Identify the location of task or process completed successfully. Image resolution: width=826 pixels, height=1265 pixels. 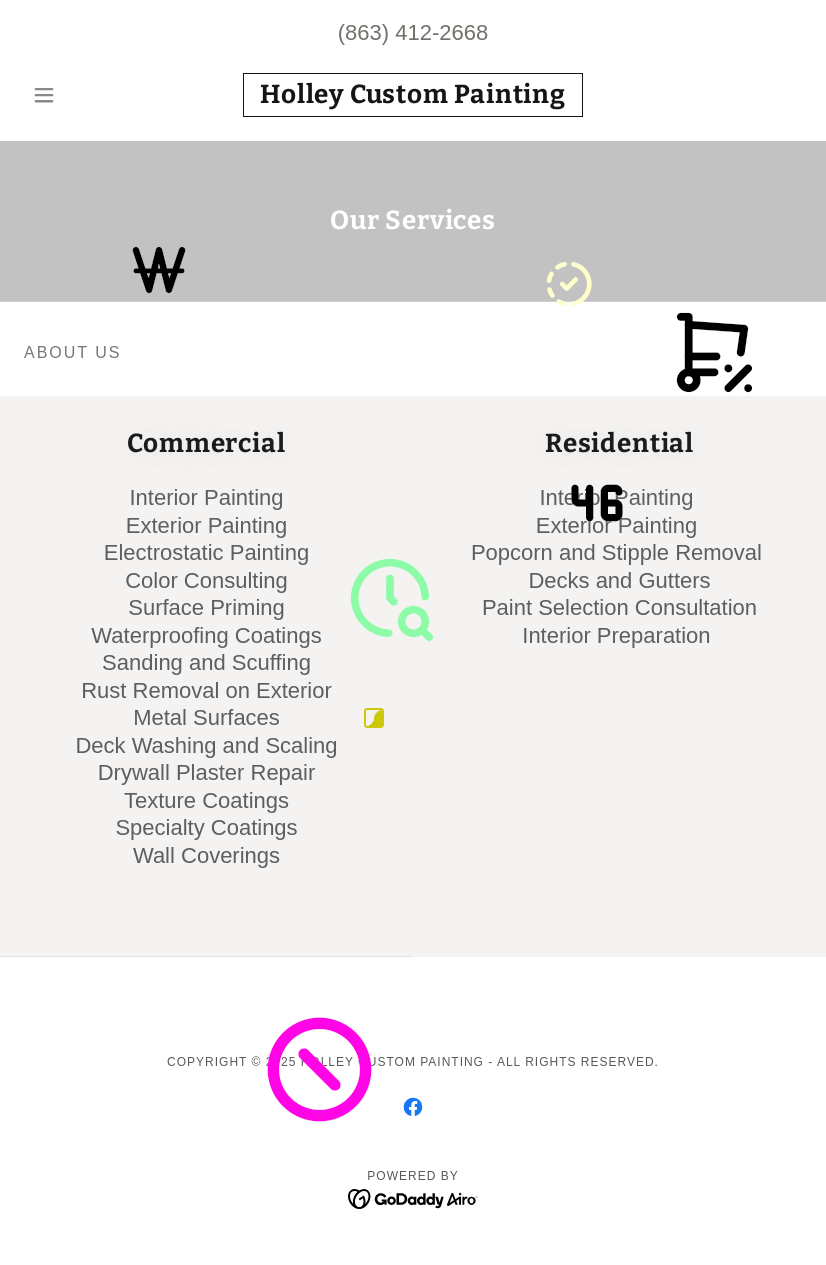
(569, 284).